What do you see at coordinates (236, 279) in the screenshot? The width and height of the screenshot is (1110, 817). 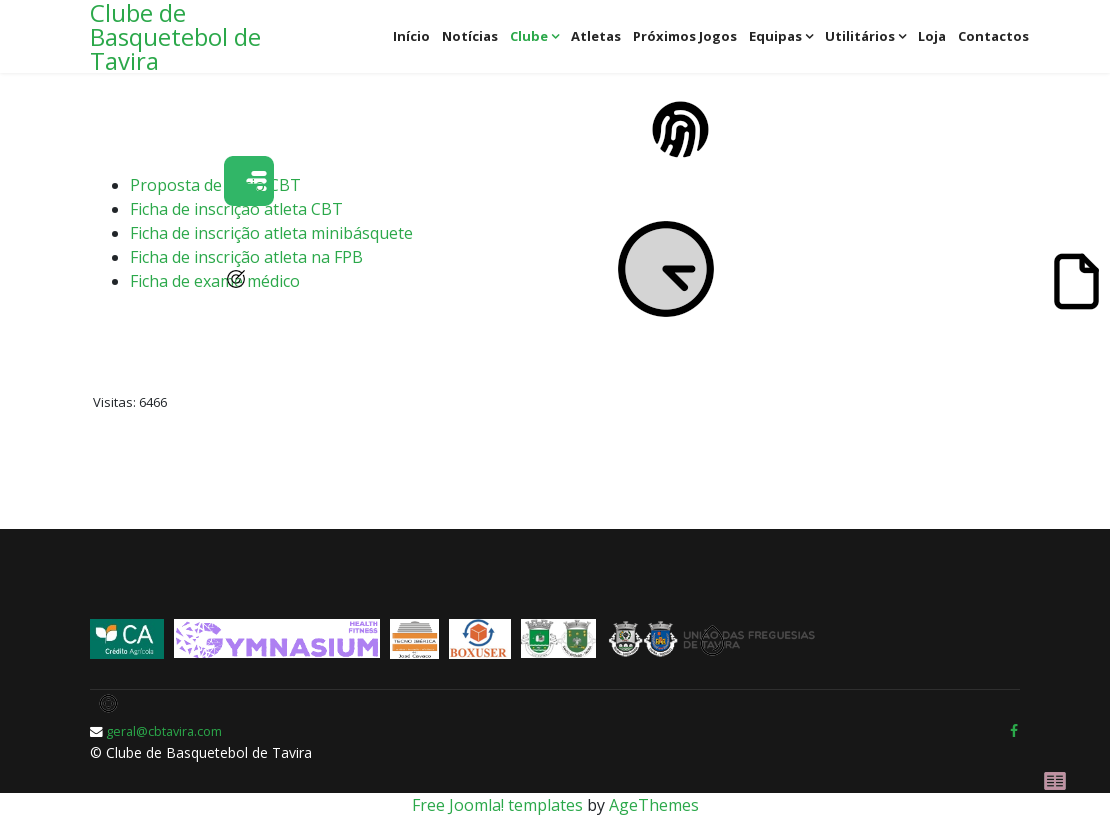 I see `set a goal or objective` at bounding box center [236, 279].